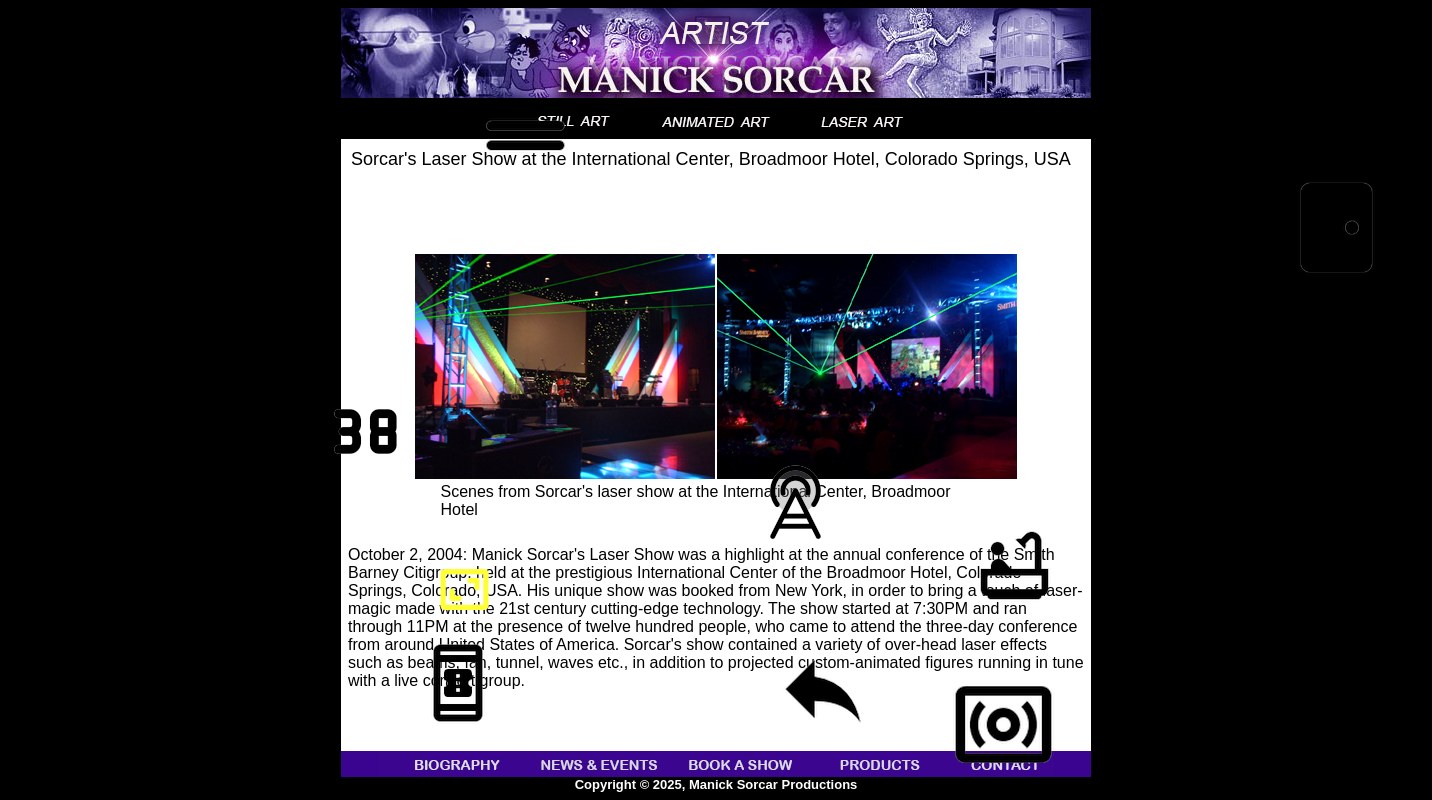 Image resolution: width=1432 pixels, height=800 pixels. I want to click on indicates cellular network signal strength, so click(795, 503).